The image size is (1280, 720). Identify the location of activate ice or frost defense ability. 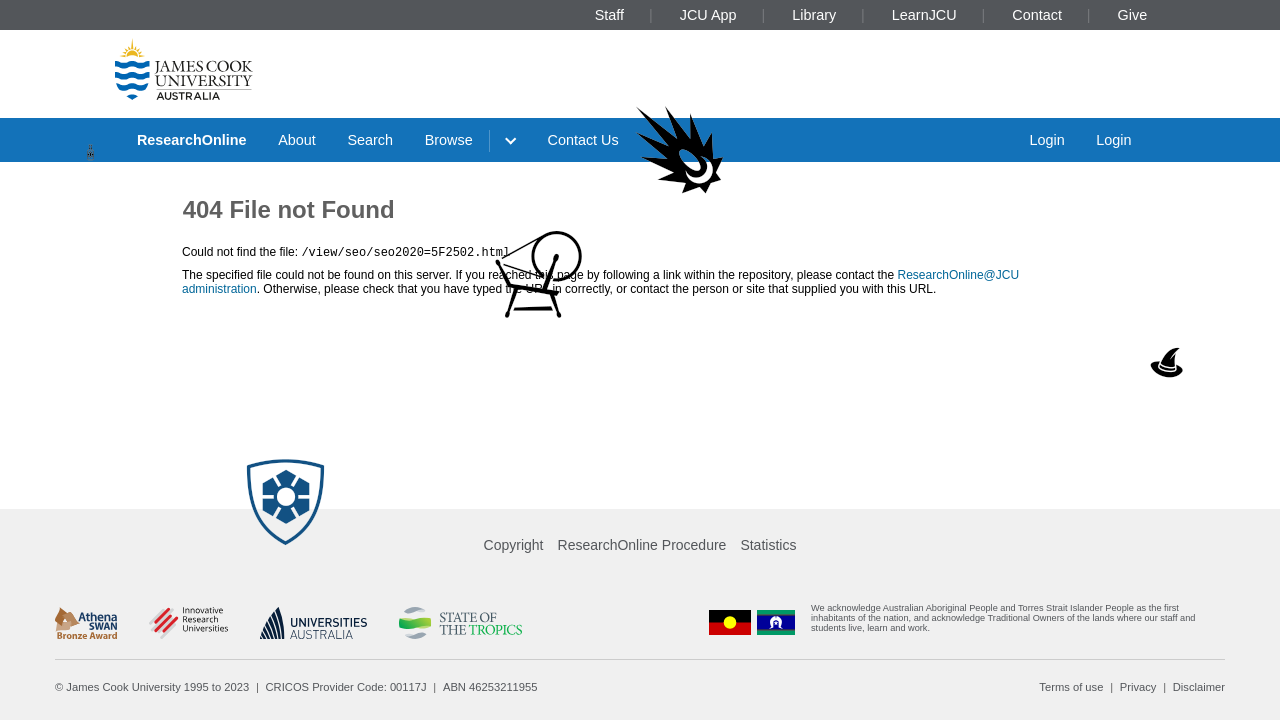
(285, 502).